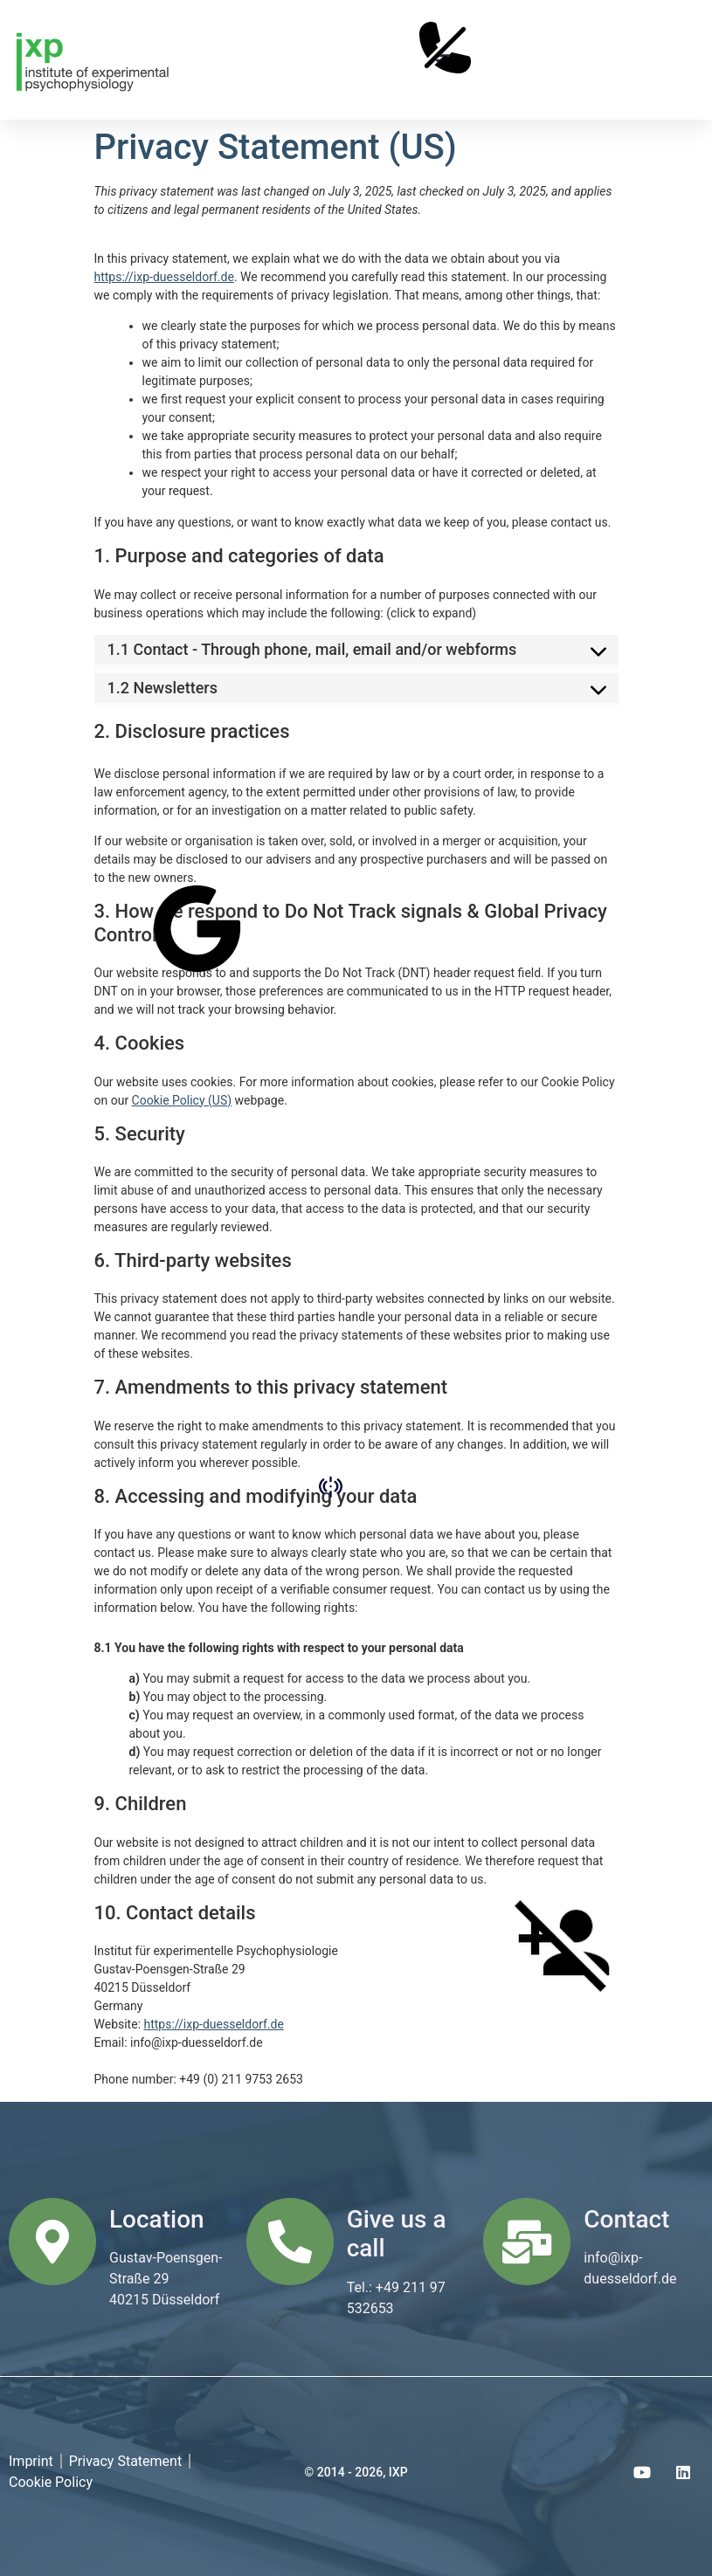 The image size is (712, 2576). I want to click on sign in with Google, so click(197, 928).